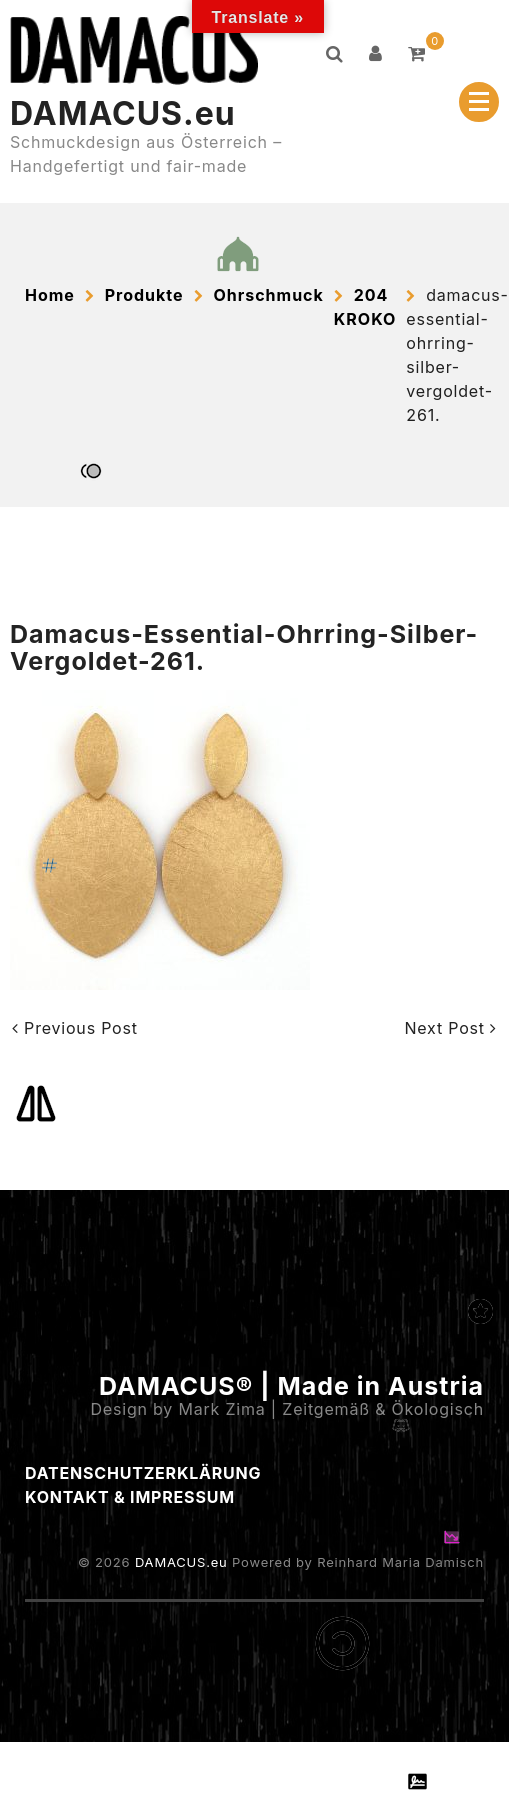 This screenshot has height=1811, width=509. I want to click on star or favorite an item in your feed, so click(480, 1311).